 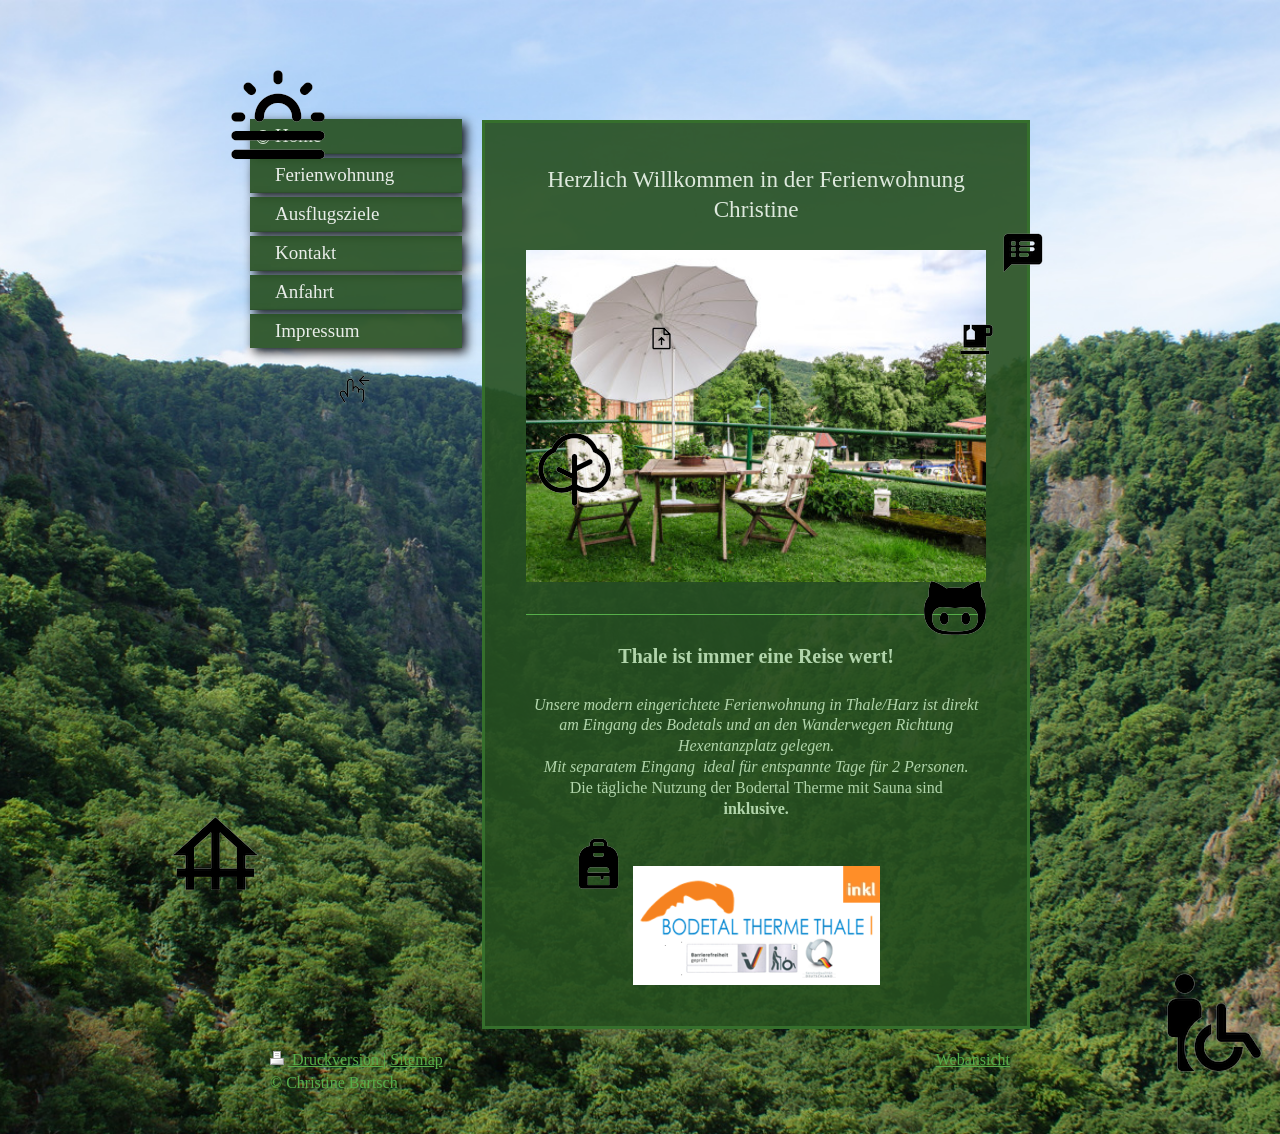 I want to click on swipe left to navigate or dismiss, so click(x=353, y=390).